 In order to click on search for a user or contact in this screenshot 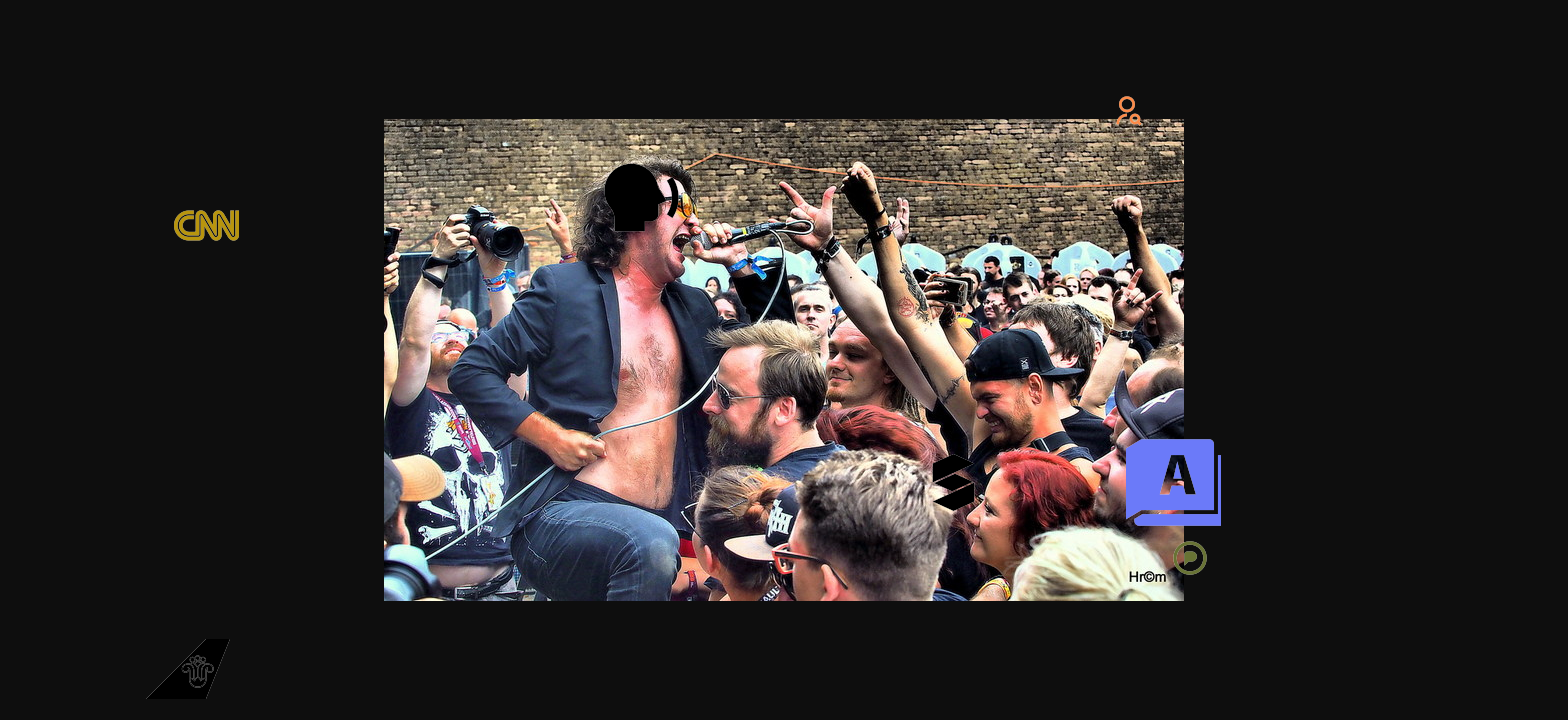, I will do `click(1127, 111)`.